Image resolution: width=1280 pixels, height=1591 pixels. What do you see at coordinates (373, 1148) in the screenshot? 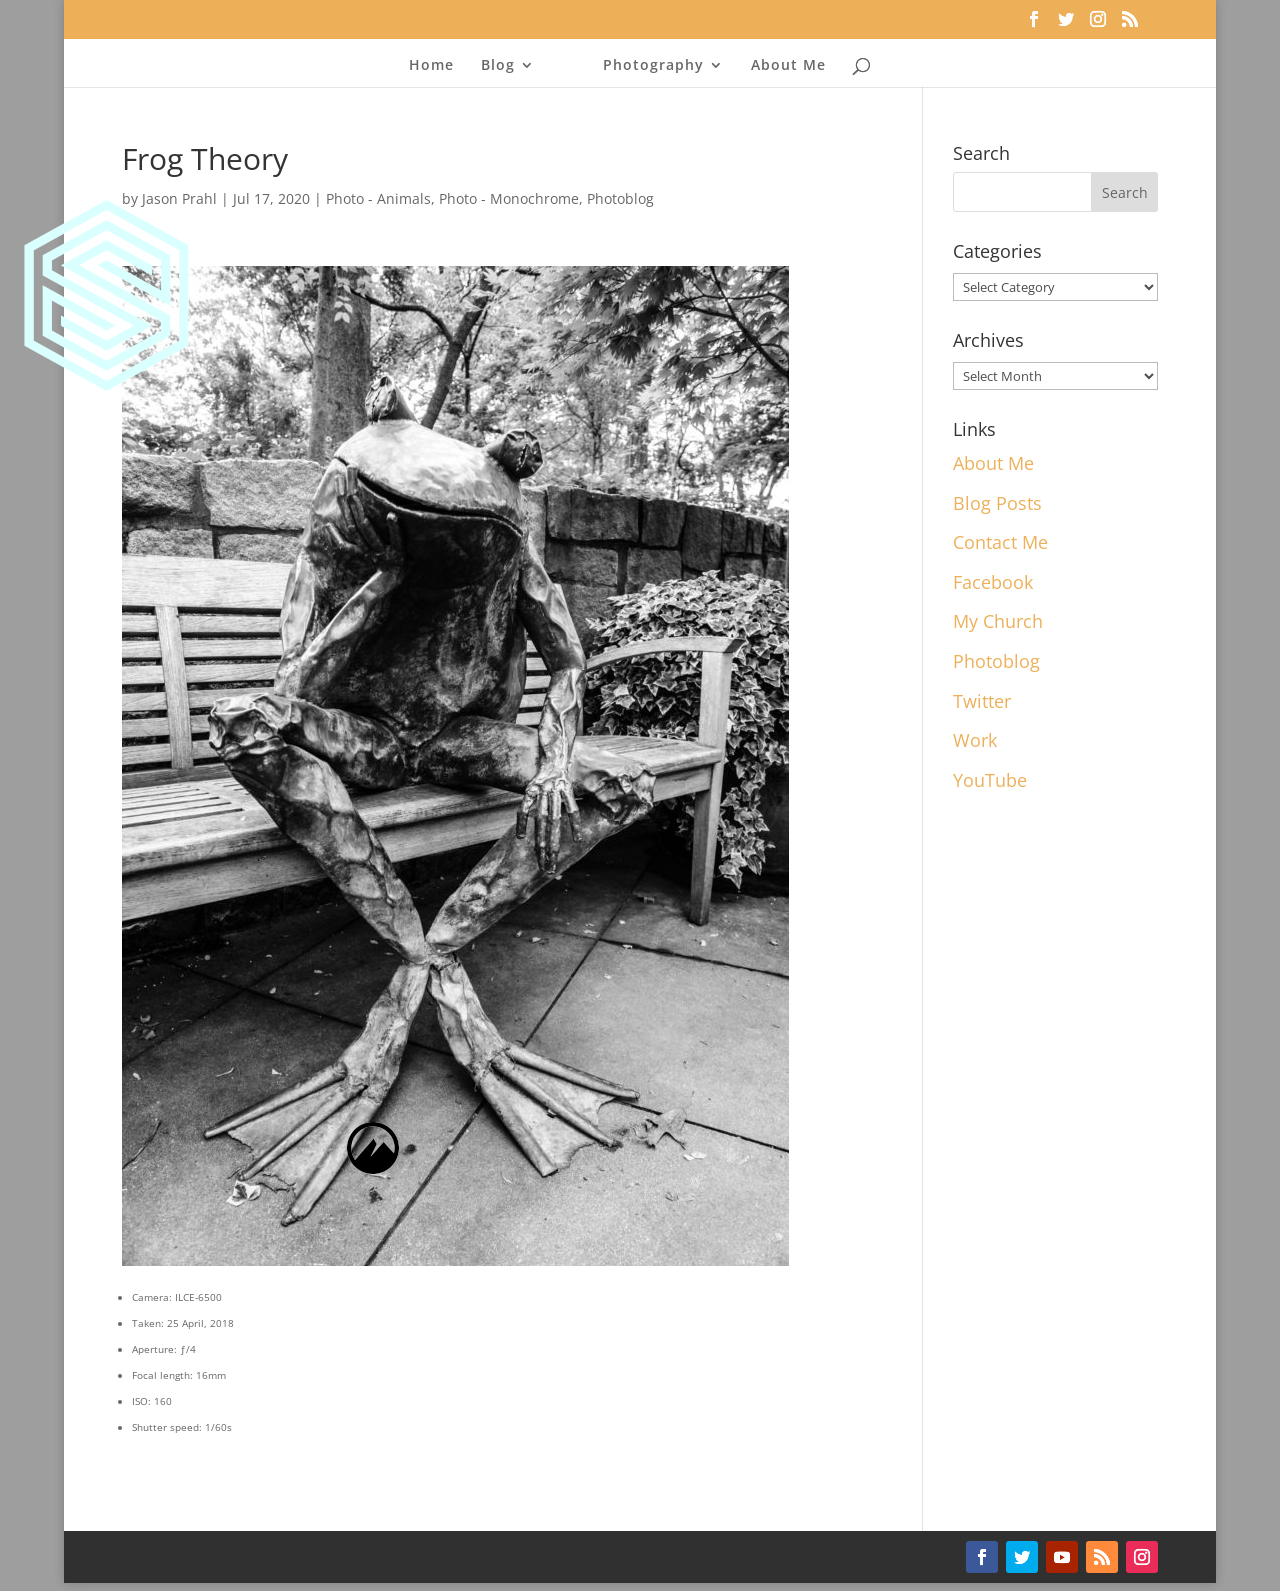
I see `cinnamon desktop environment logo` at bounding box center [373, 1148].